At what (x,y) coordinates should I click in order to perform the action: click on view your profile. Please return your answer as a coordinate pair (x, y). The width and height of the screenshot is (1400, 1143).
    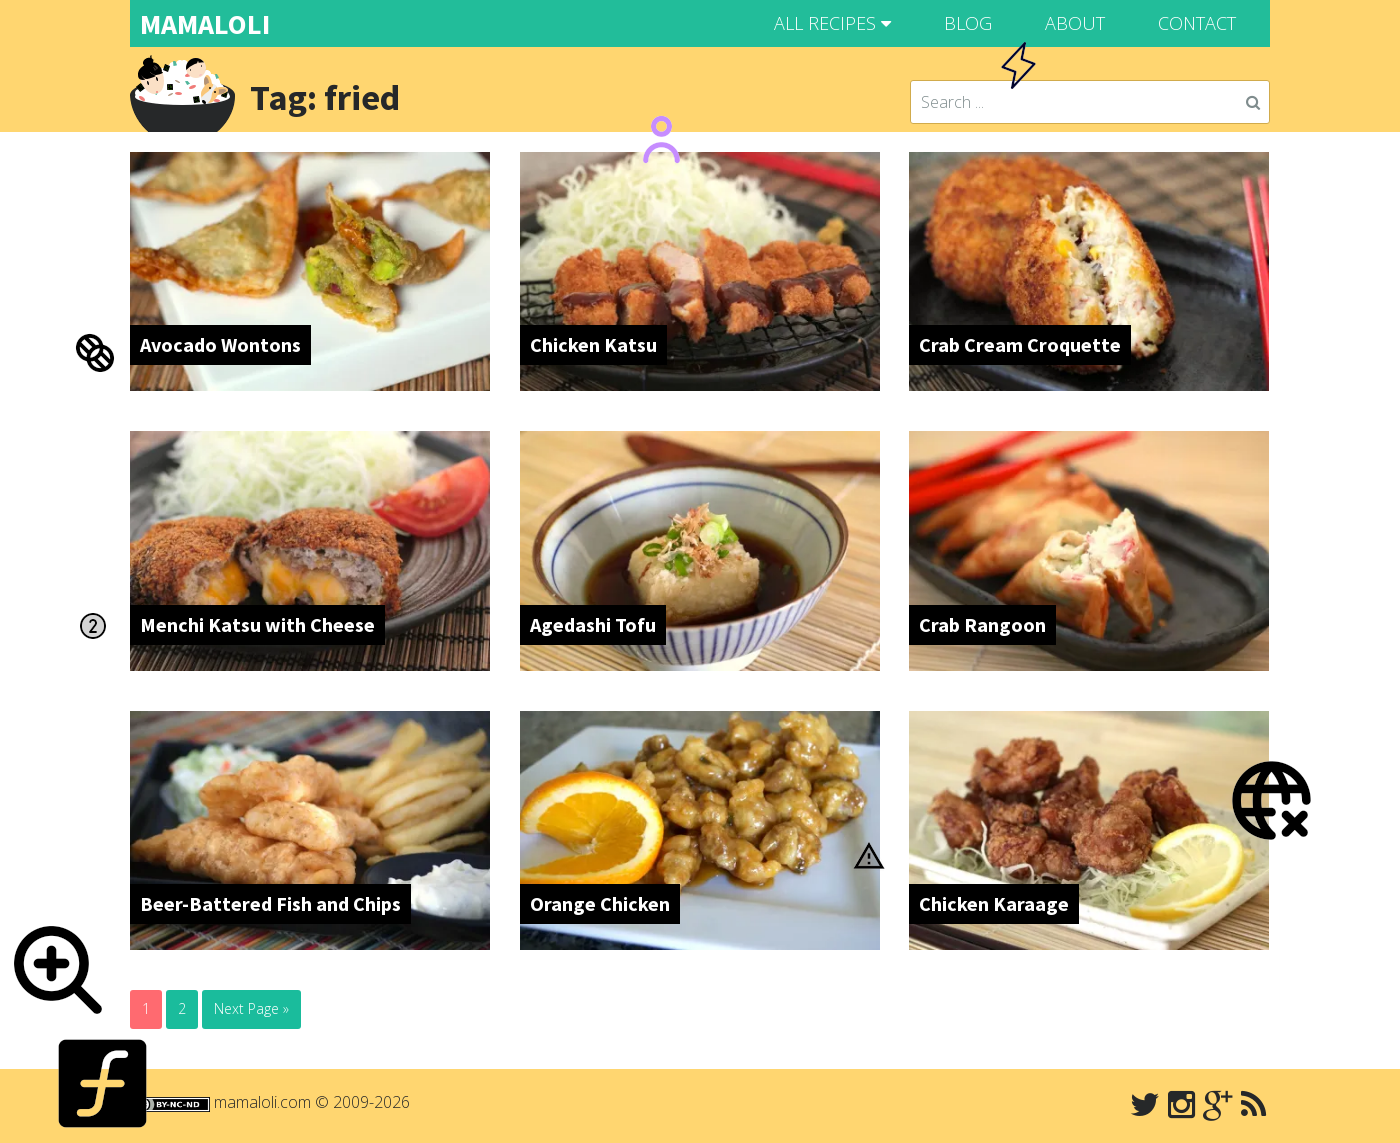
    Looking at the image, I should click on (661, 139).